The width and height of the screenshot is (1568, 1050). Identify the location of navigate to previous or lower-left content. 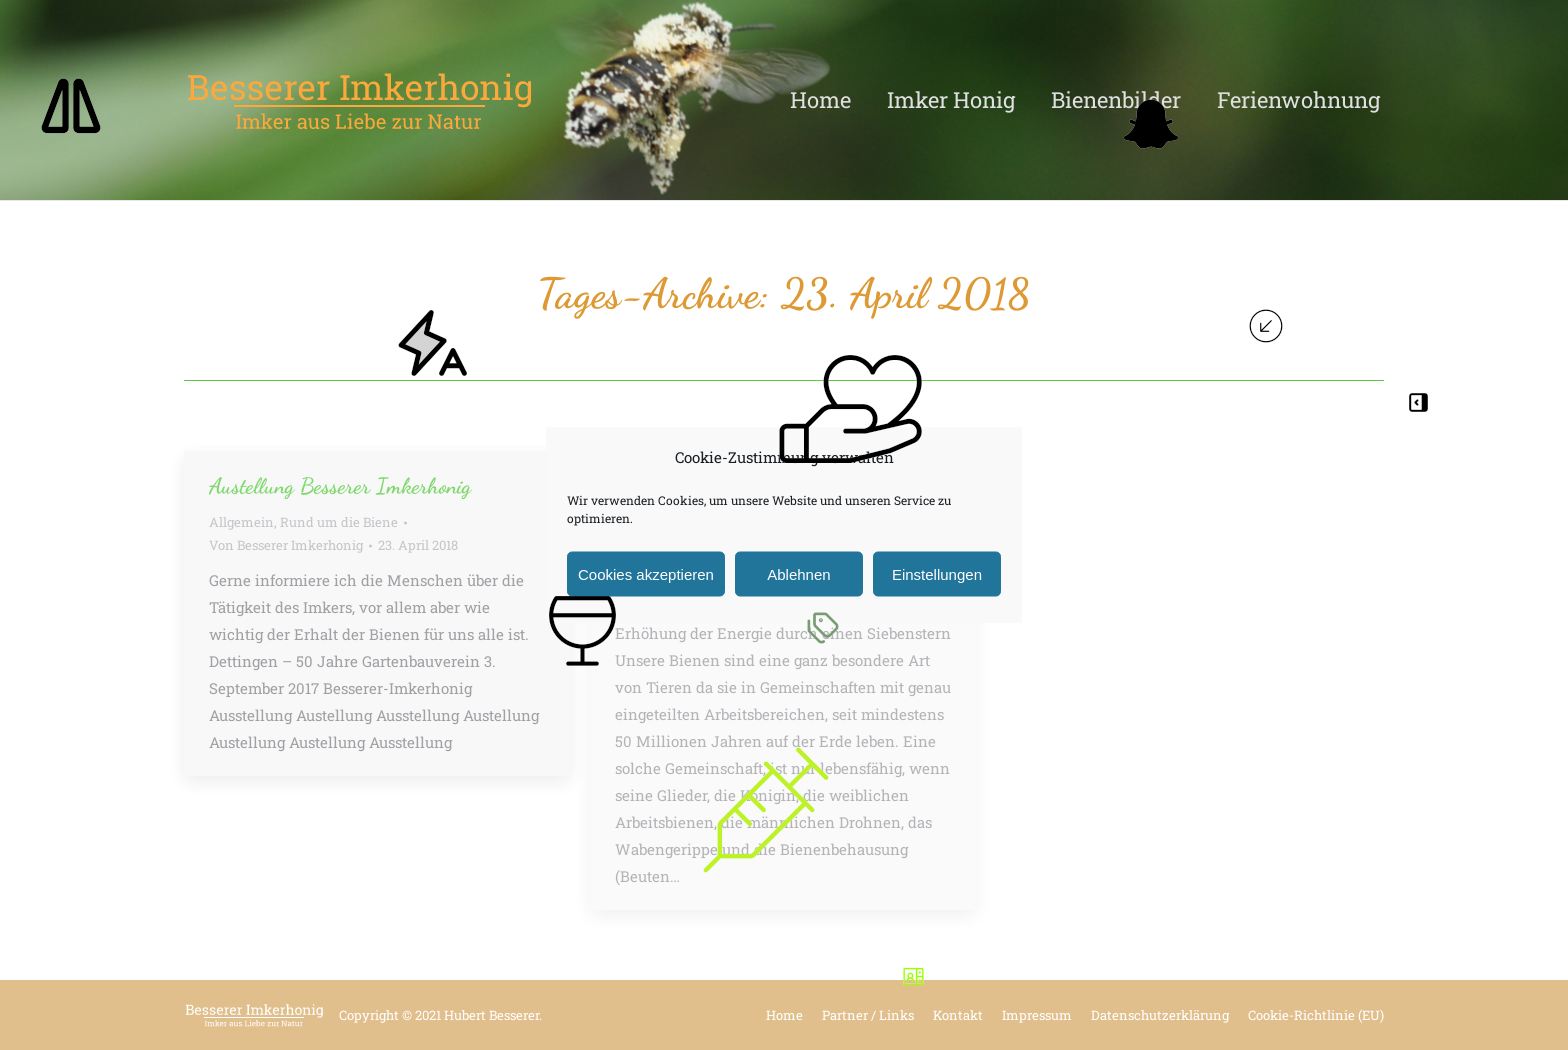
(1266, 326).